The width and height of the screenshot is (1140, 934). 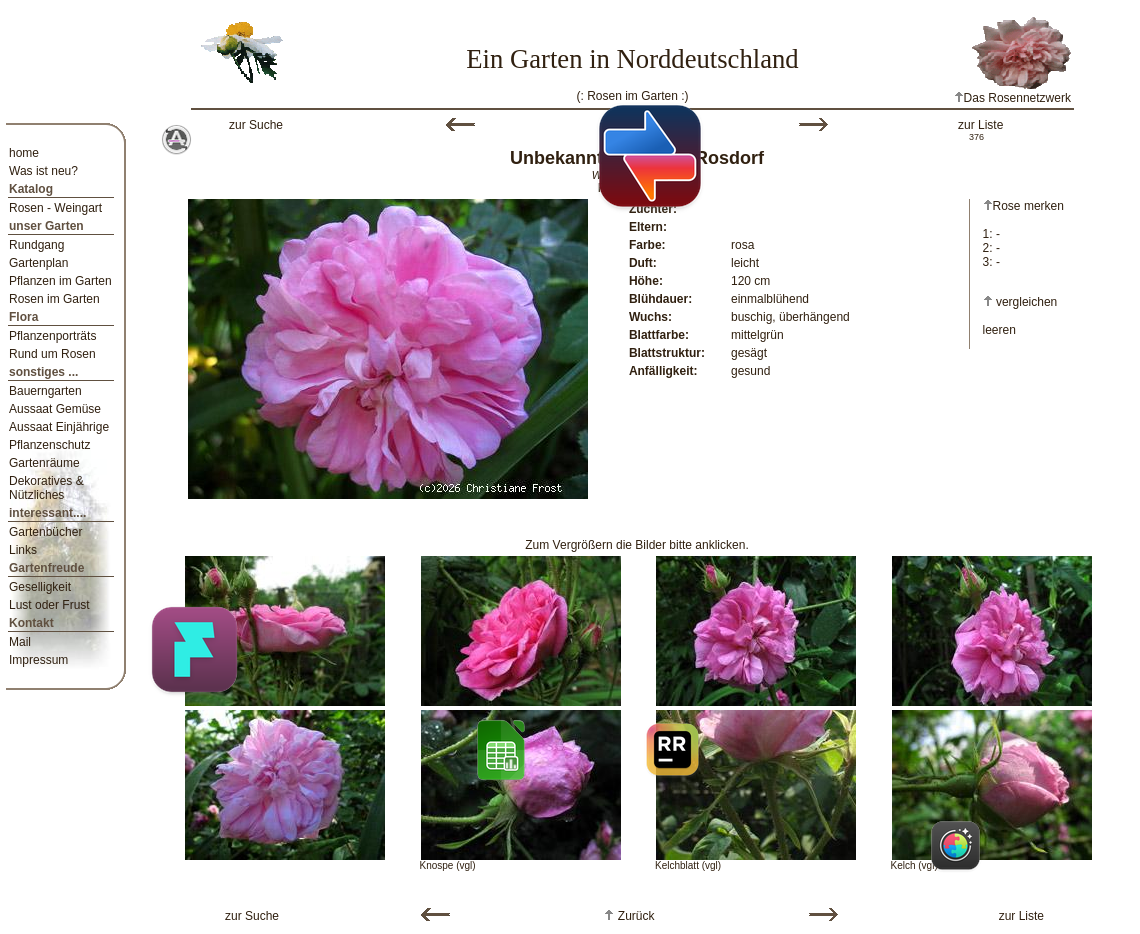 I want to click on open PhotoFlare image editing application, so click(x=955, y=845).